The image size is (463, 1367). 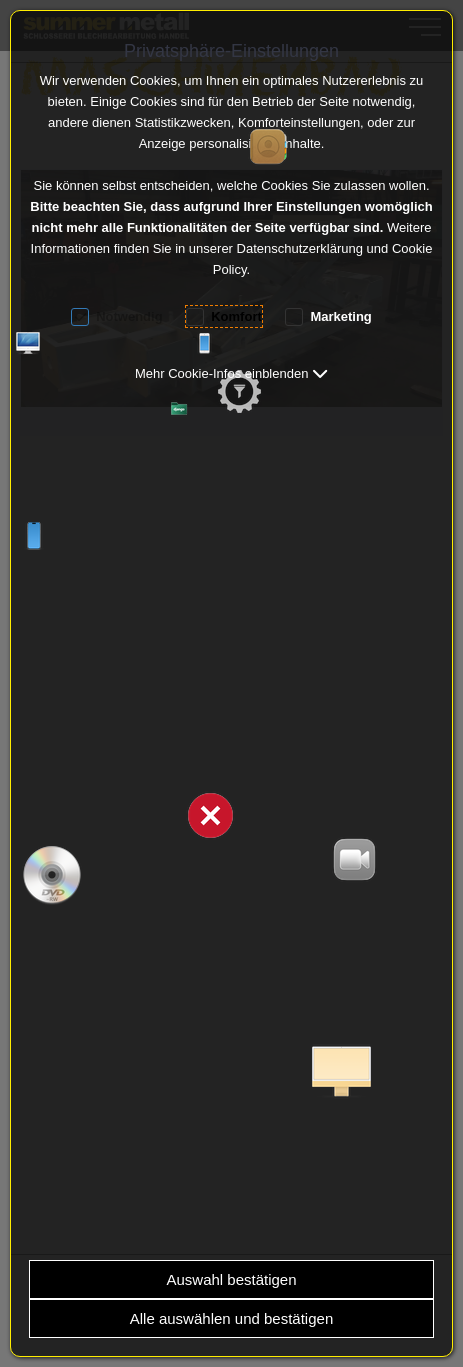 I want to click on iPod Touch device connected, so click(x=204, y=343).